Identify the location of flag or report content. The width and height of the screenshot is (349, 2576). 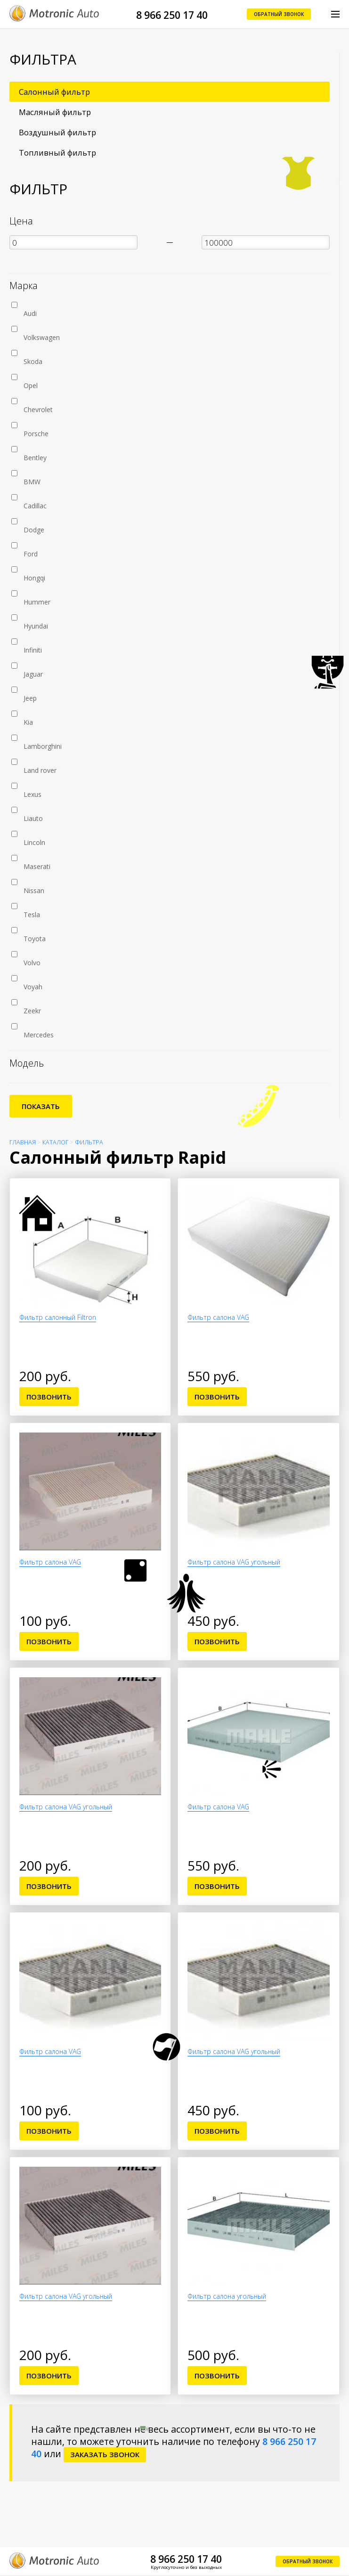
(166, 2046).